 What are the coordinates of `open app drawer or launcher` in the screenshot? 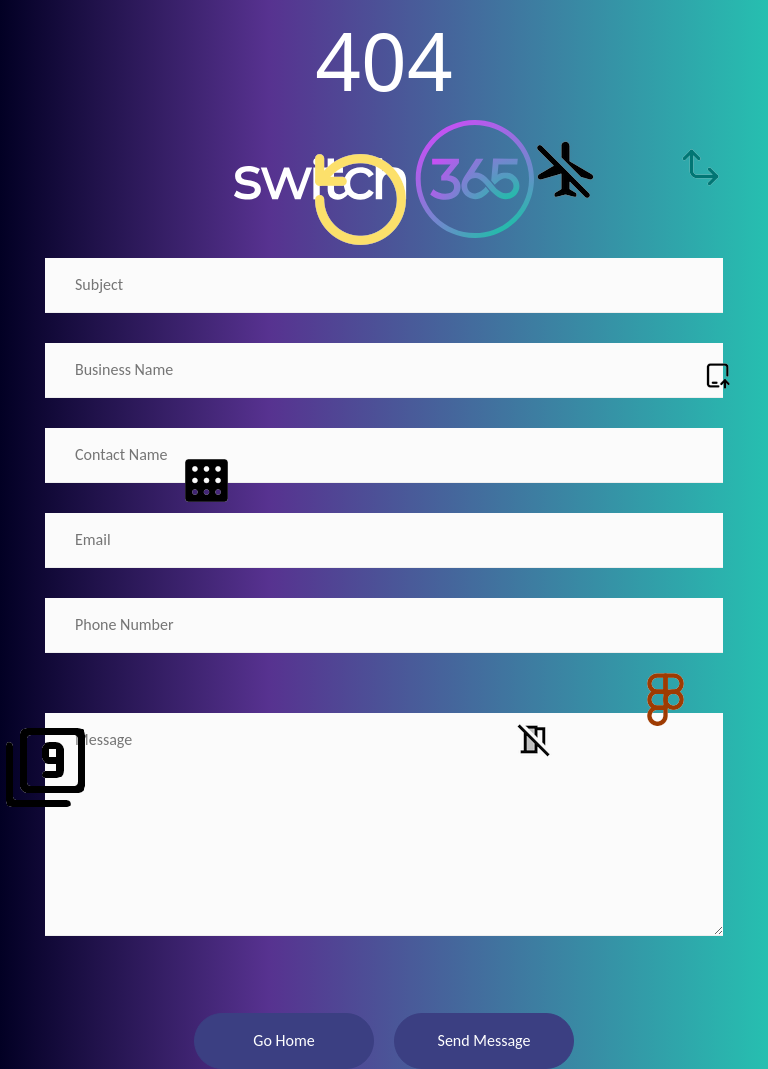 It's located at (206, 480).